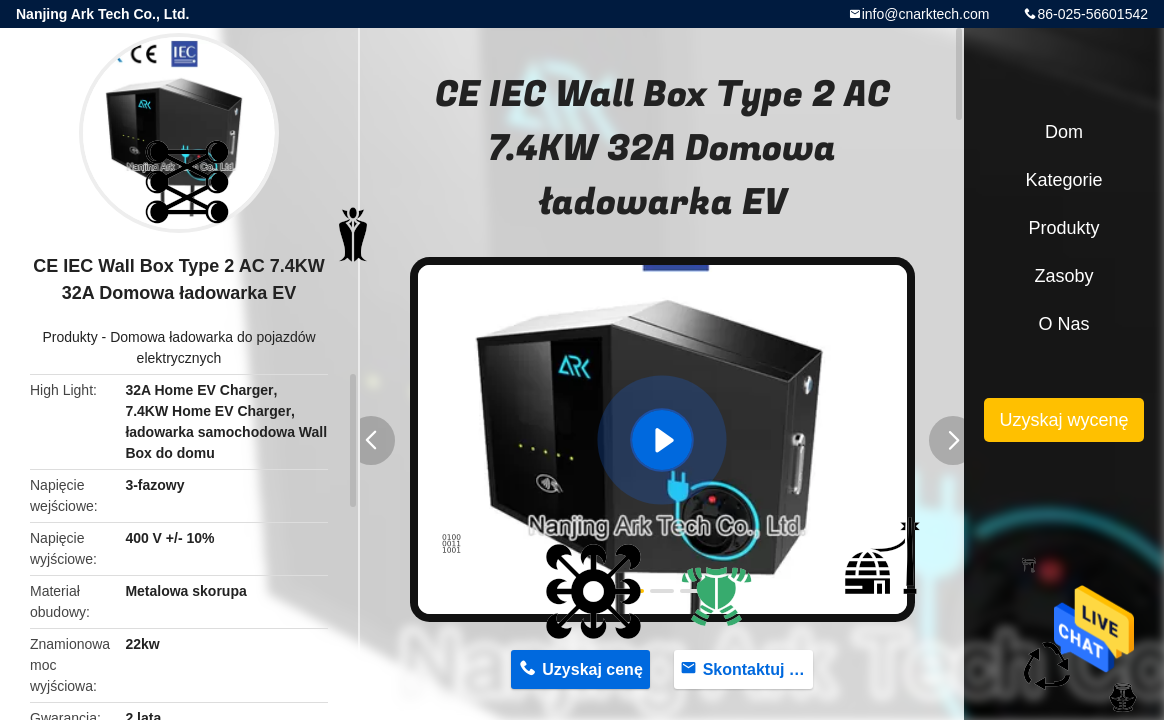 The width and height of the screenshot is (1164, 720). Describe the element at coordinates (716, 594) in the screenshot. I see `equip armor or defensive gear` at that location.